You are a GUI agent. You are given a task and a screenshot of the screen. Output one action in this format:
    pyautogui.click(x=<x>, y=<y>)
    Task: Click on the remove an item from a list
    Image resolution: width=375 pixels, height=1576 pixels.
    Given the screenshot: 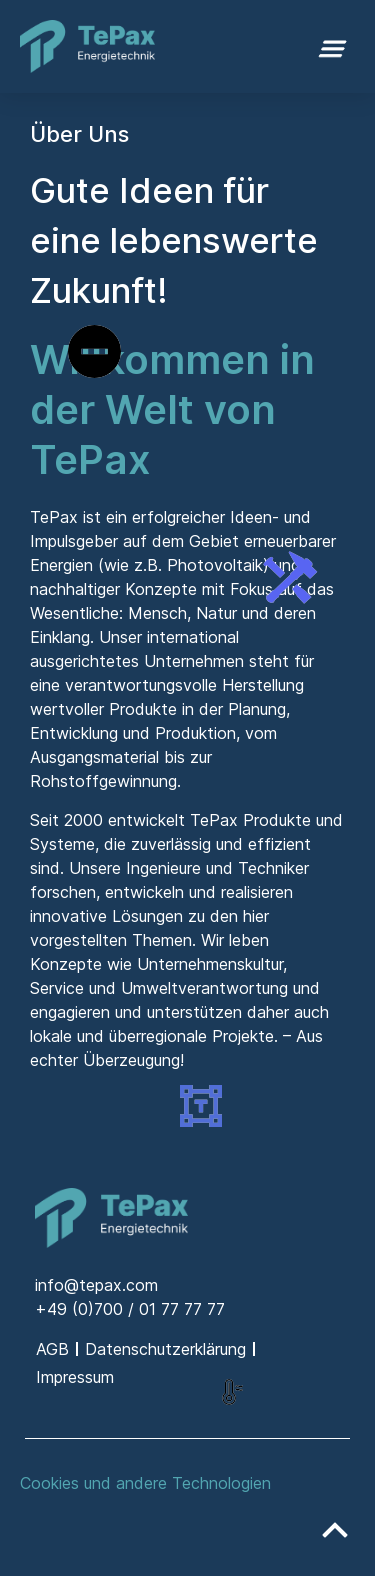 What is the action you would take?
    pyautogui.click(x=94, y=351)
    